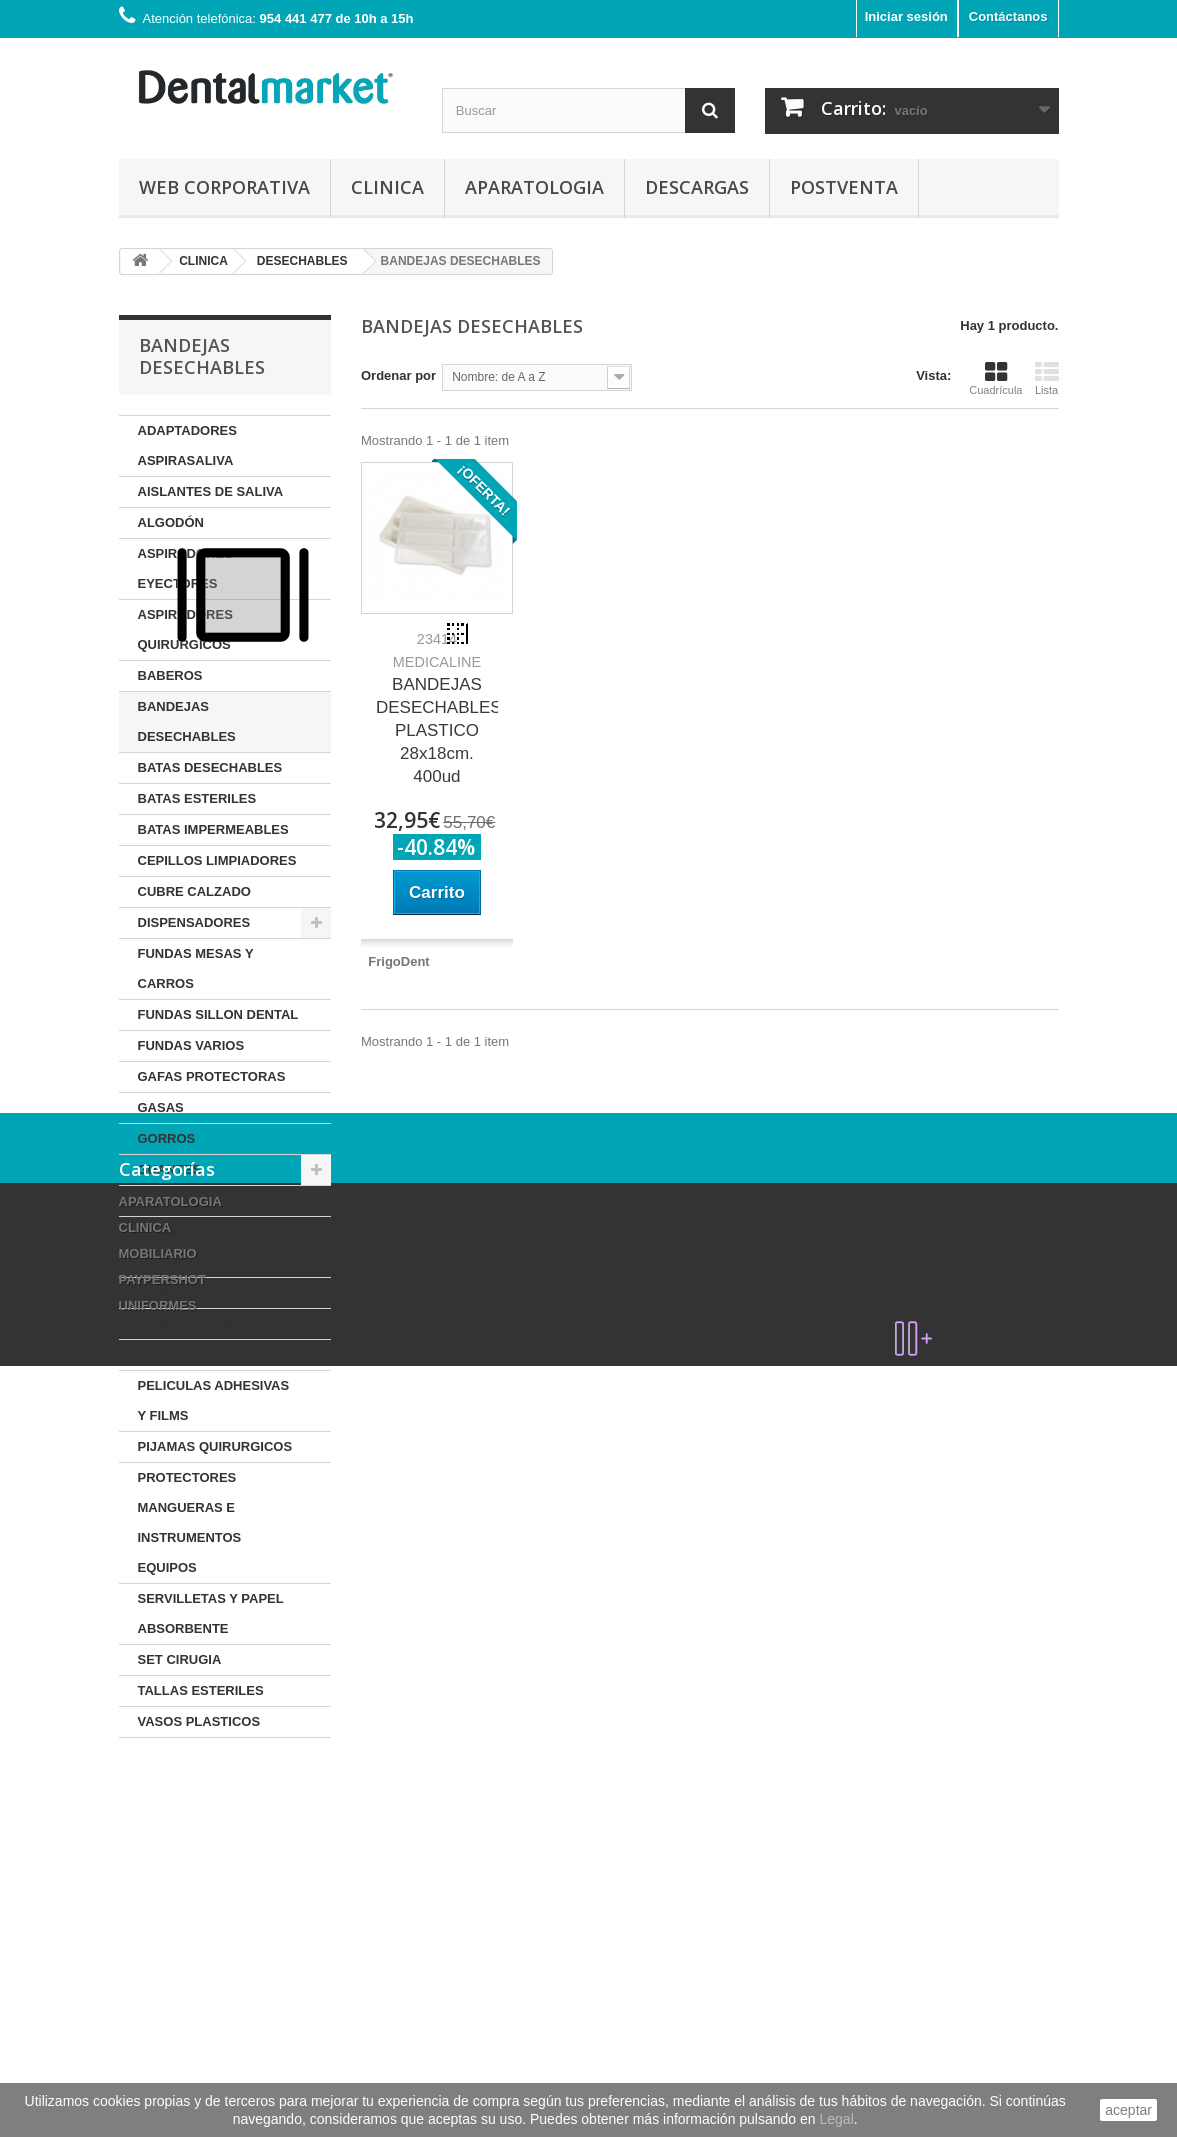 This screenshot has height=2137, width=1177. Describe the element at coordinates (910, 1338) in the screenshot. I see `add a new column to the right` at that location.